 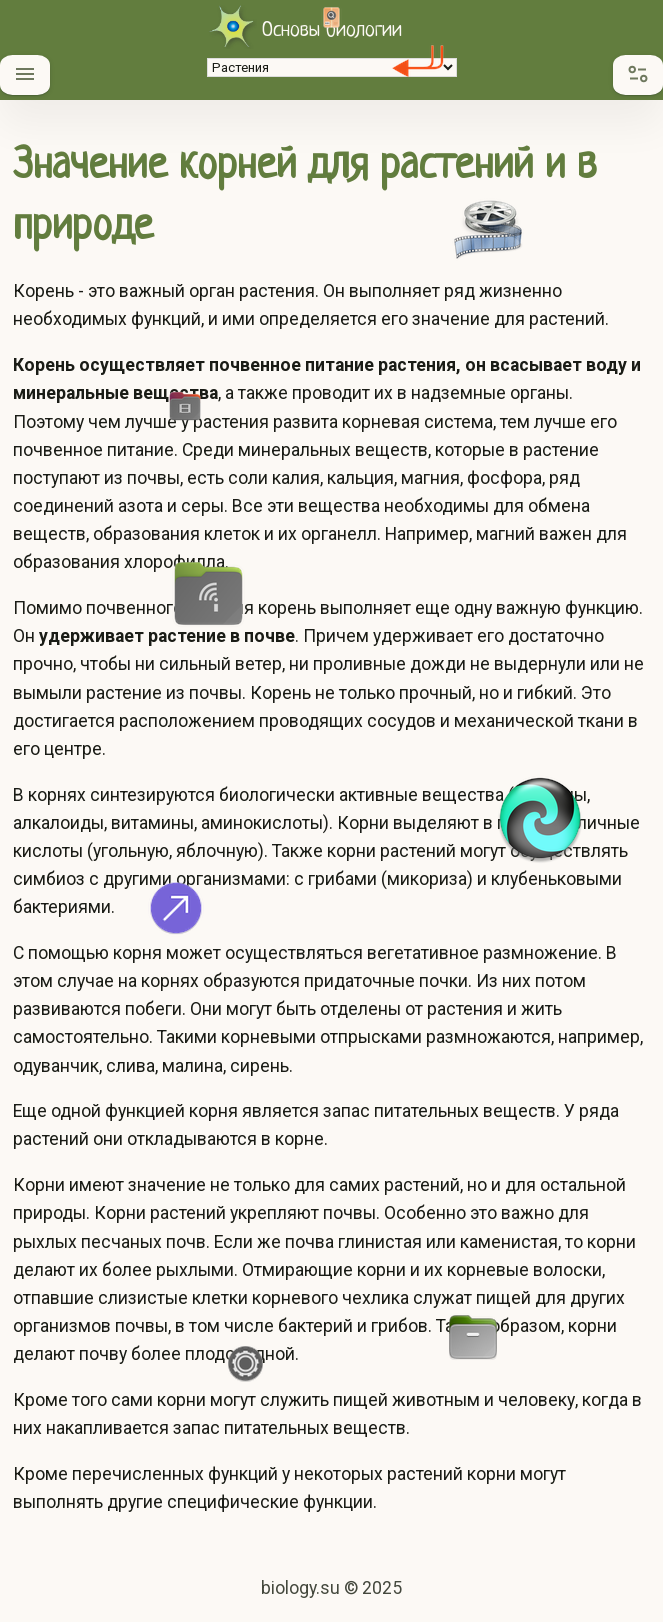 I want to click on reply to all recipients of an email, so click(x=417, y=61).